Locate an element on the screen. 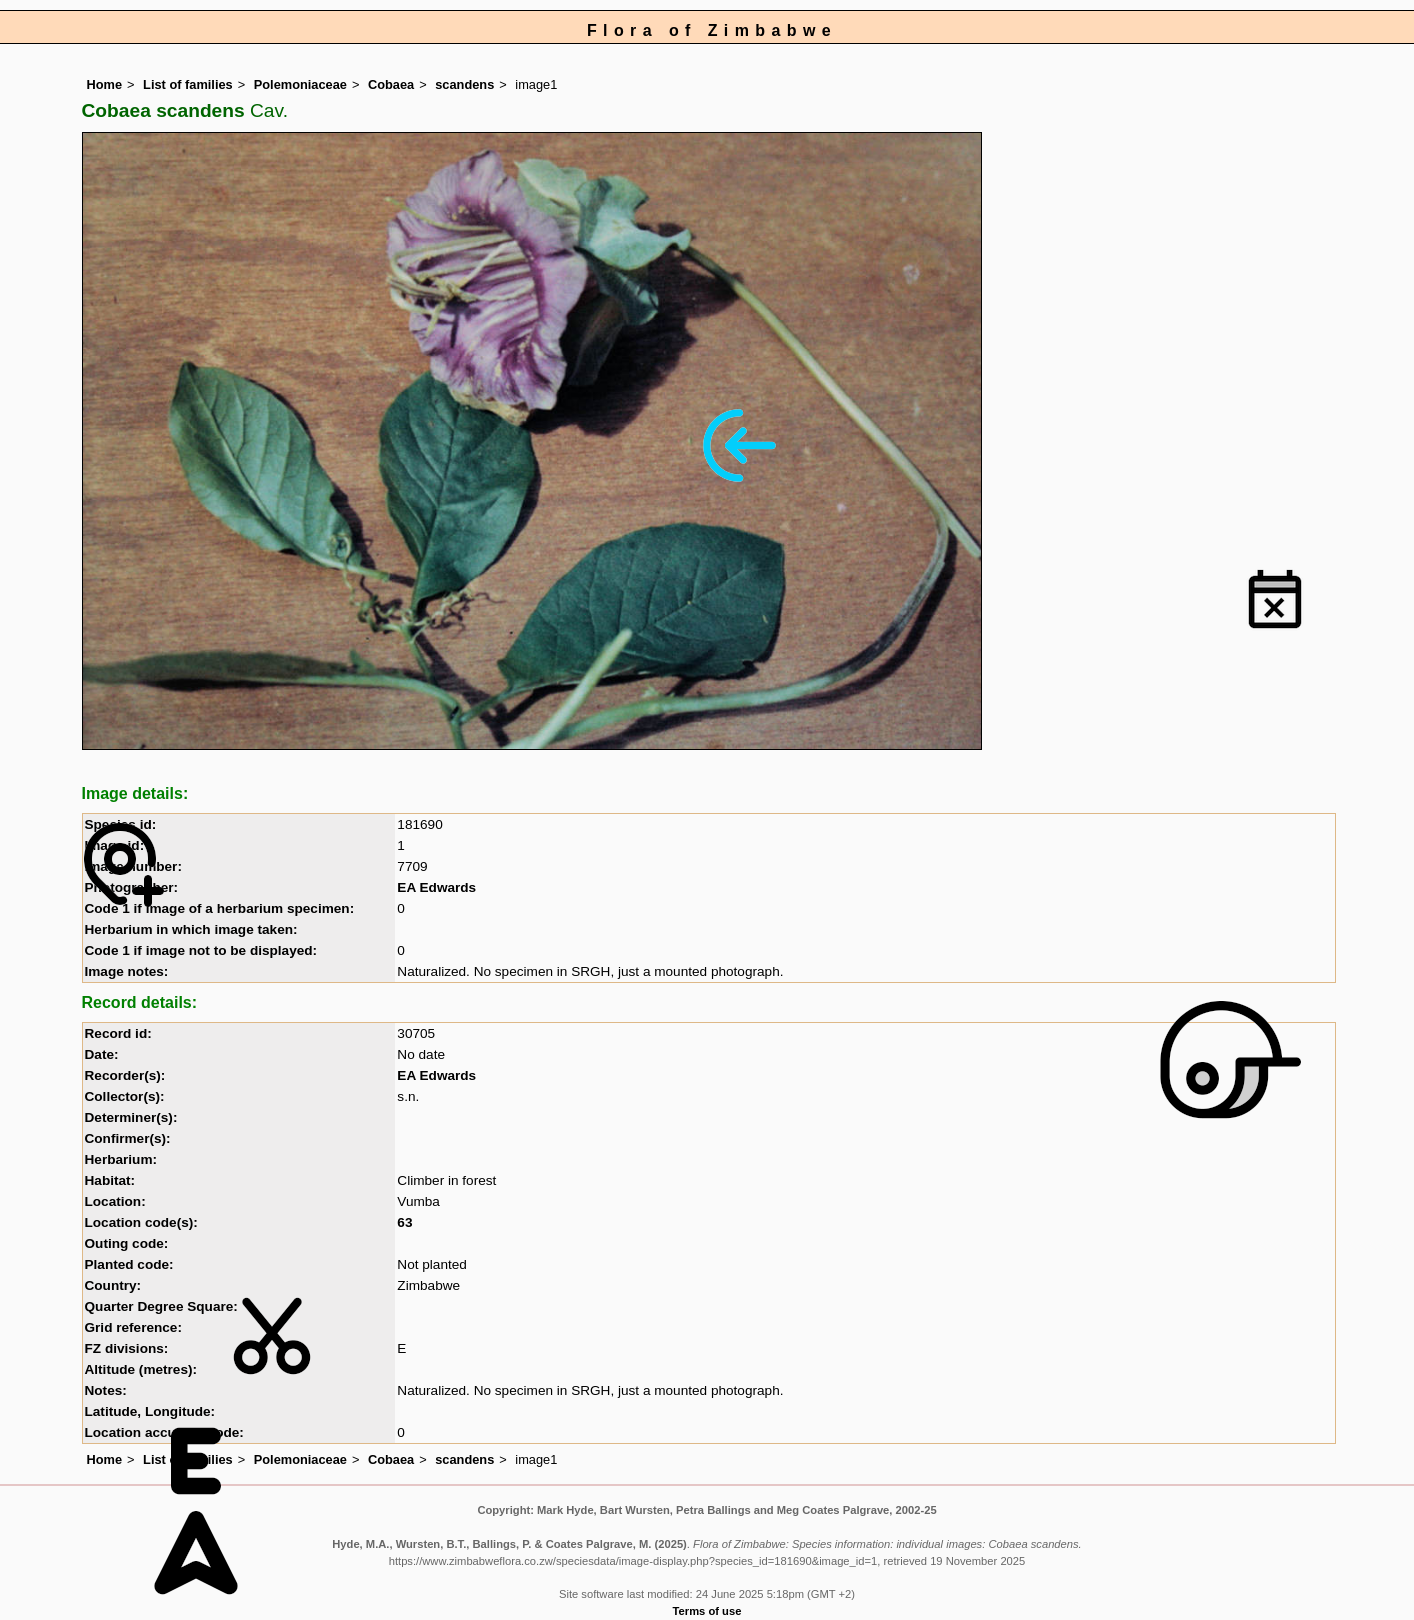 The image size is (1414, 1620). cut selected text or content is located at coordinates (272, 1336).